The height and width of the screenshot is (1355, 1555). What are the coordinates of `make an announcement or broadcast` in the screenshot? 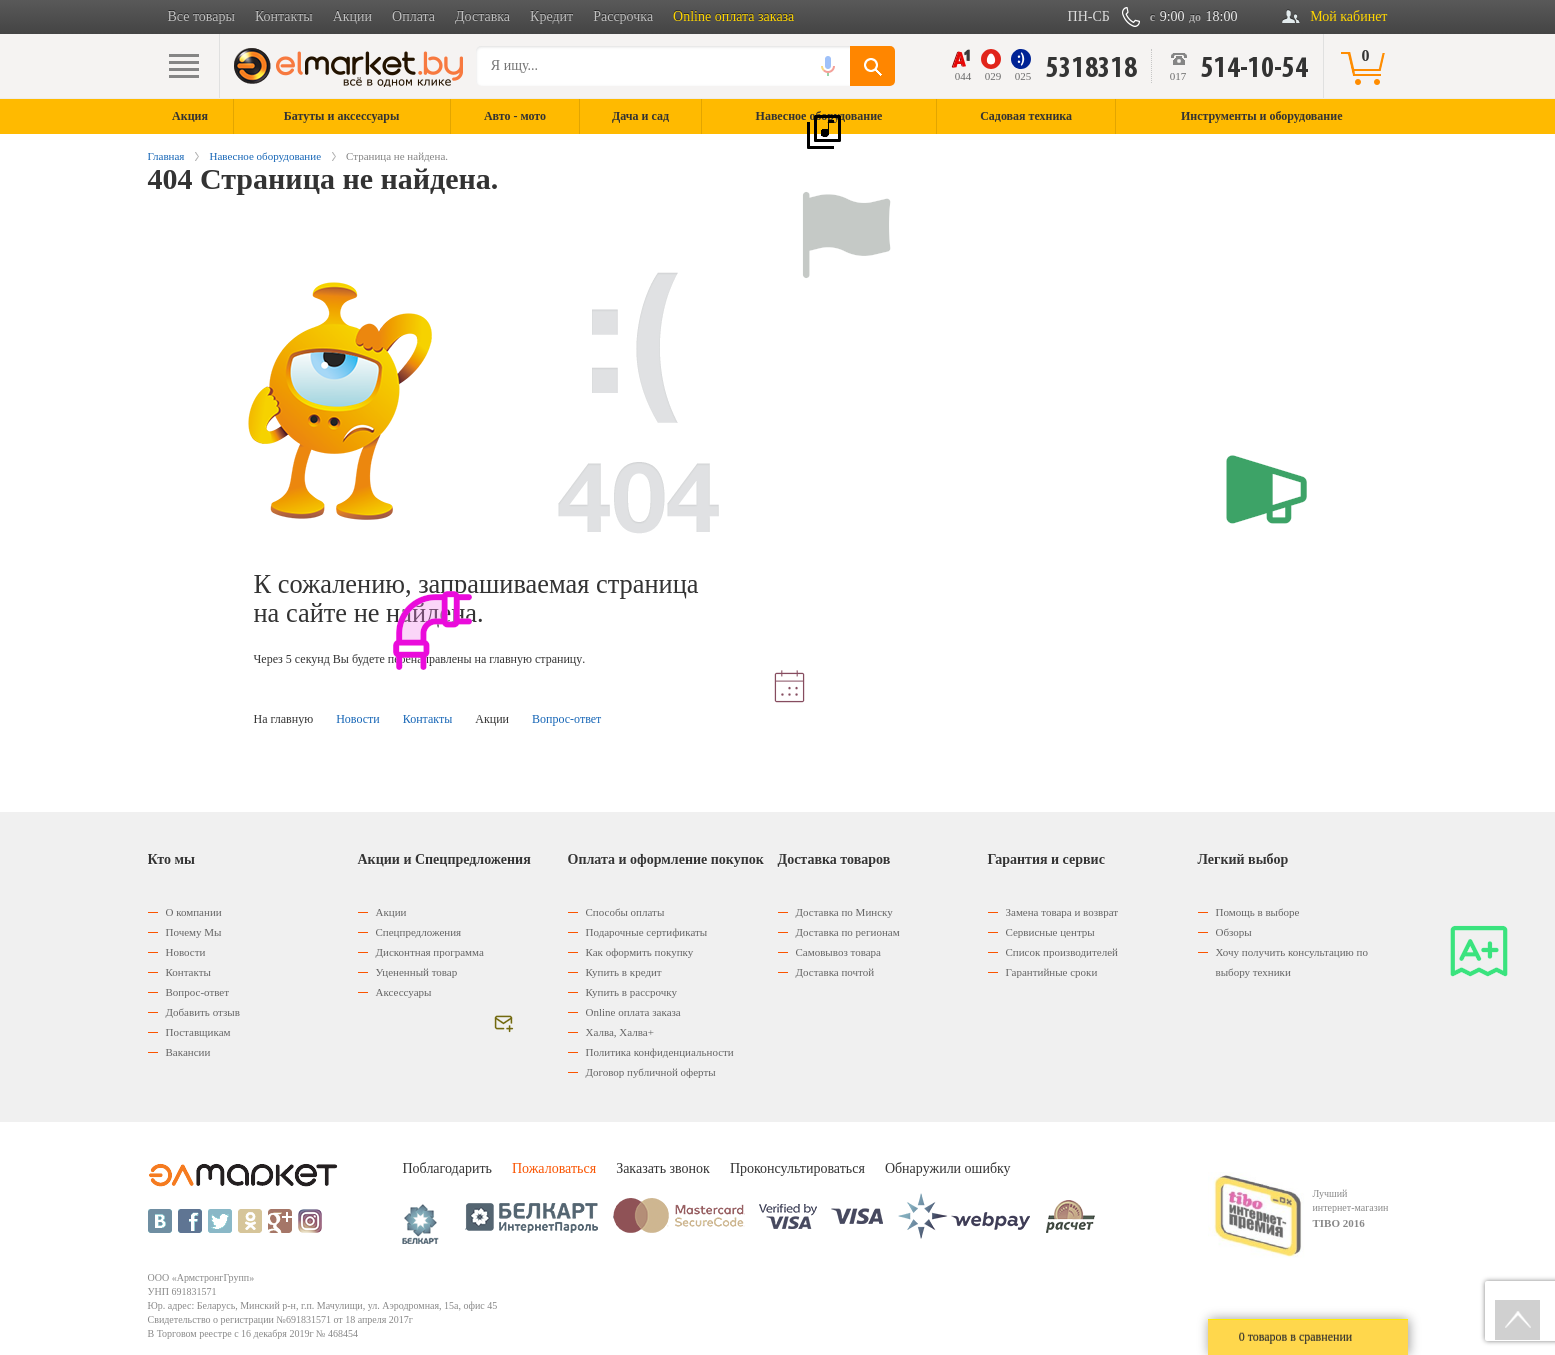 It's located at (1263, 492).